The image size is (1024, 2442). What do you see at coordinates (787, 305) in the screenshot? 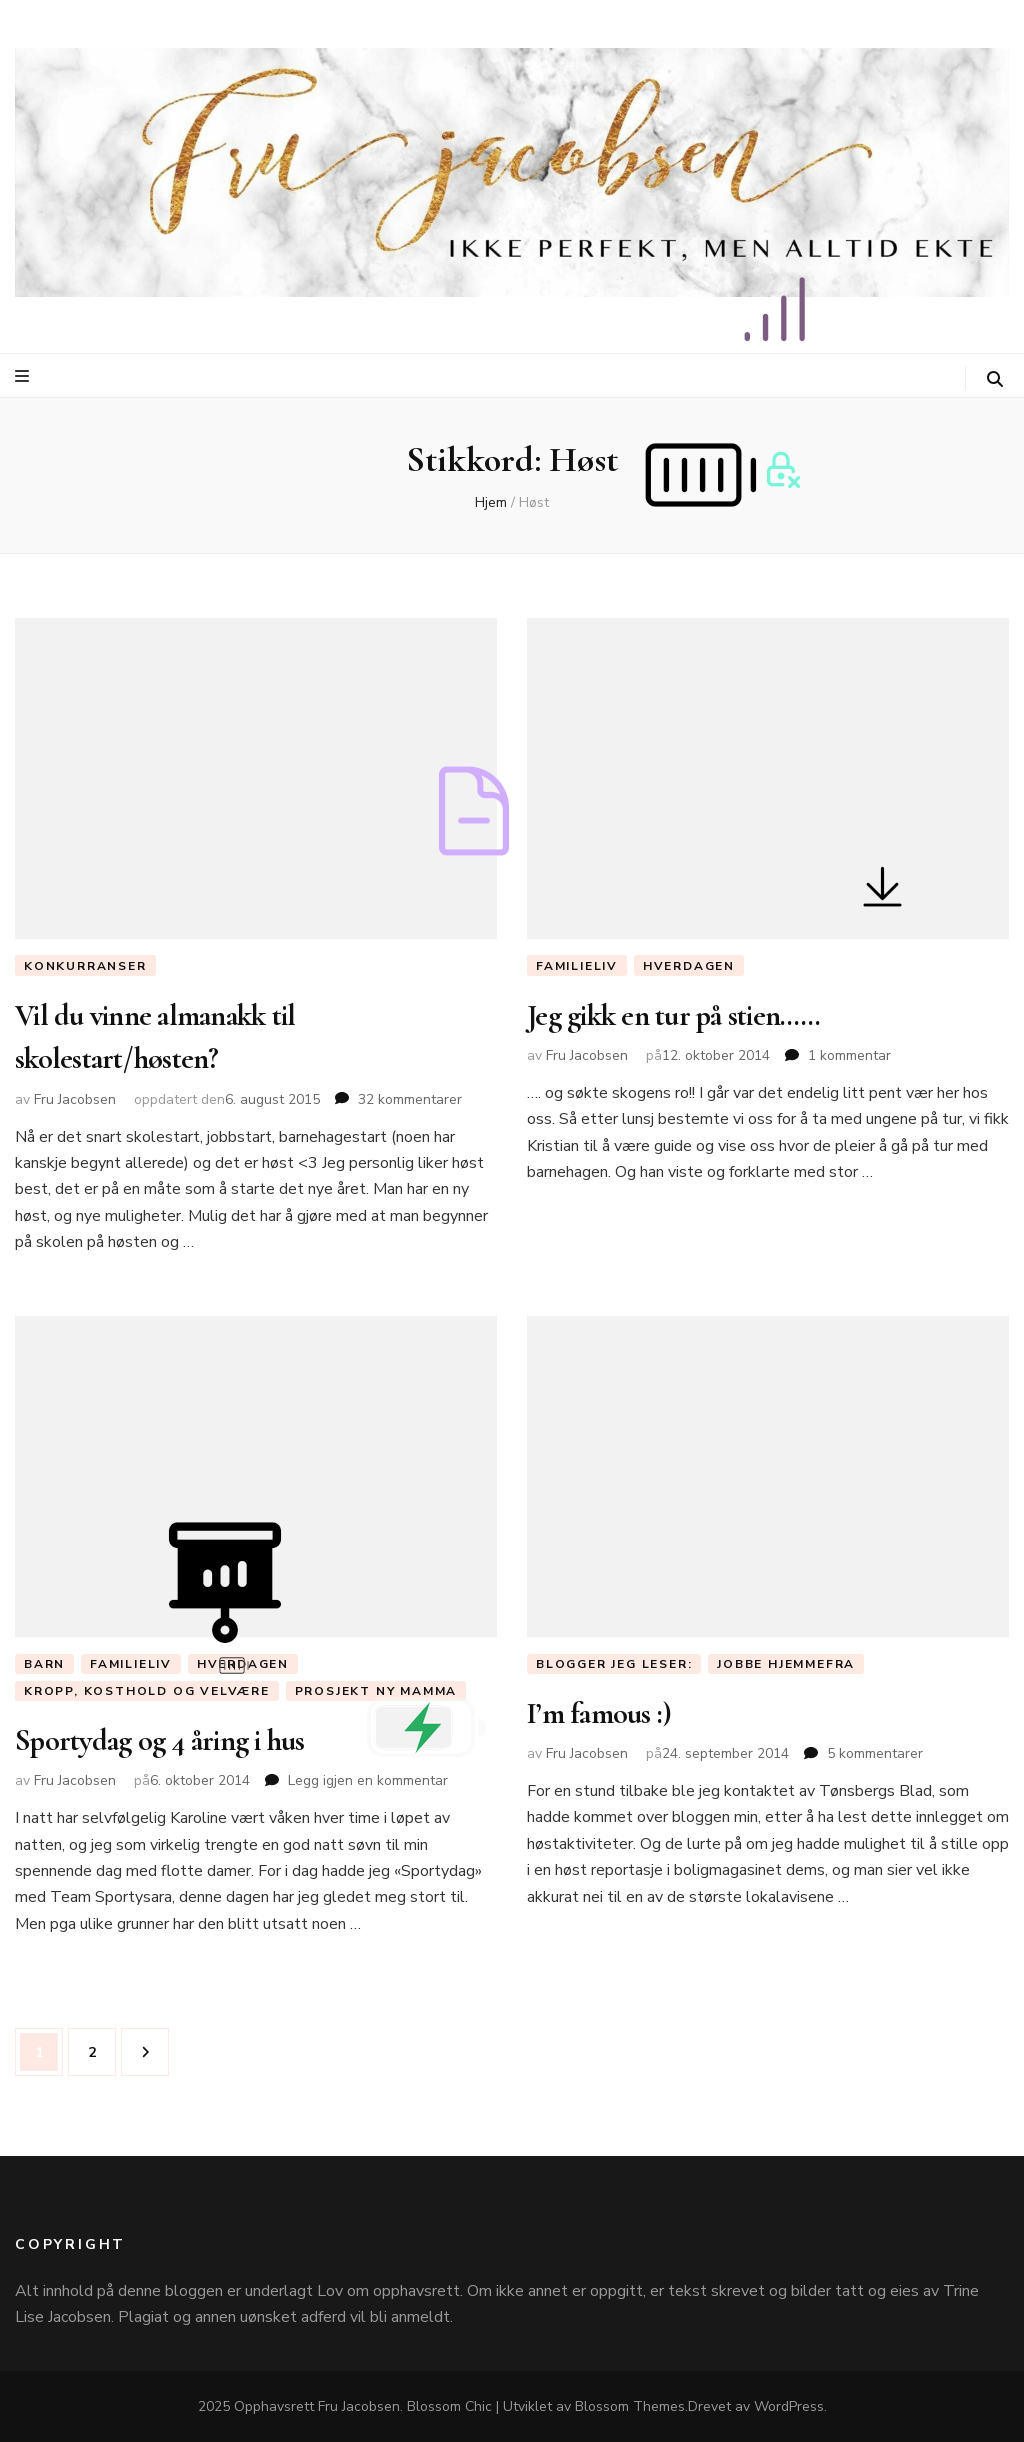
I see `indicates strong cellular network signal` at bounding box center [787, 305].